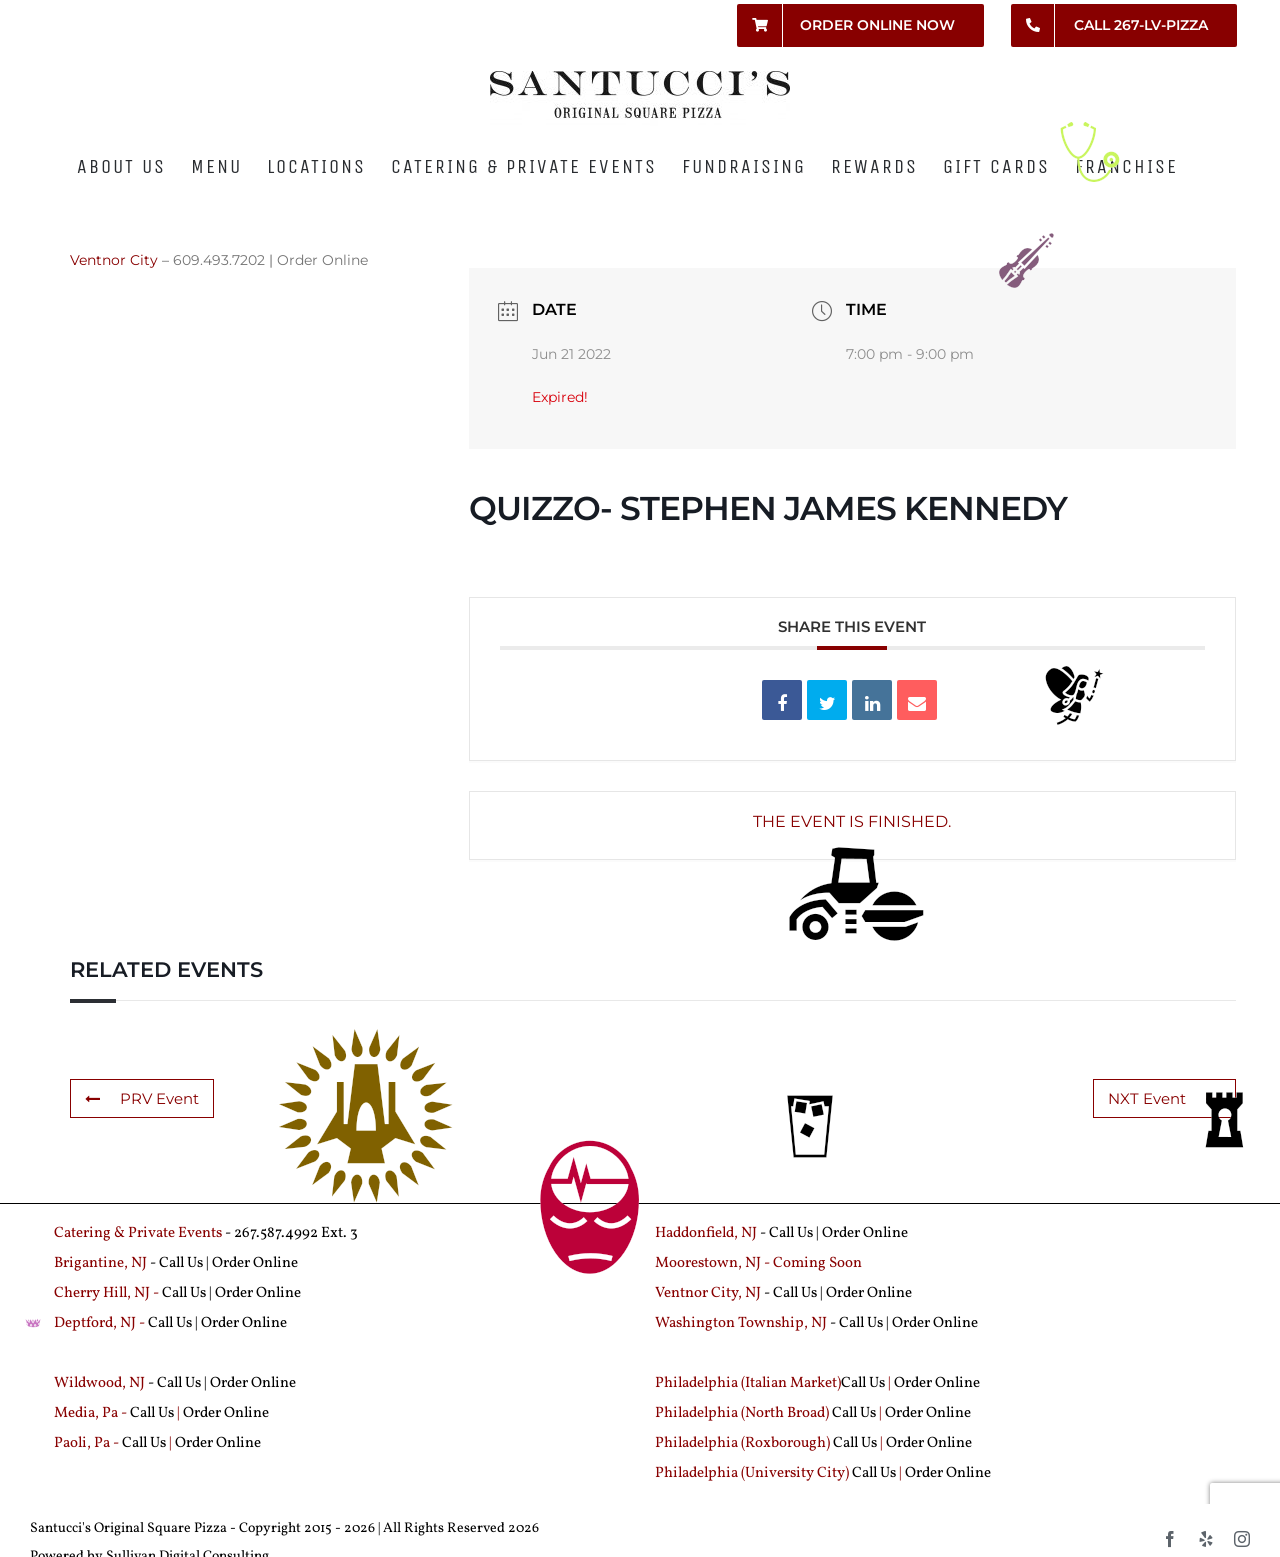 Image resolution: width=1280 pixels, height=1557 pixels. What do you see at coordinates (365, 1116) in the screenshot?
I see `indicates a hazardous or dangerous terrain area` at bounding box center [365, 1116].